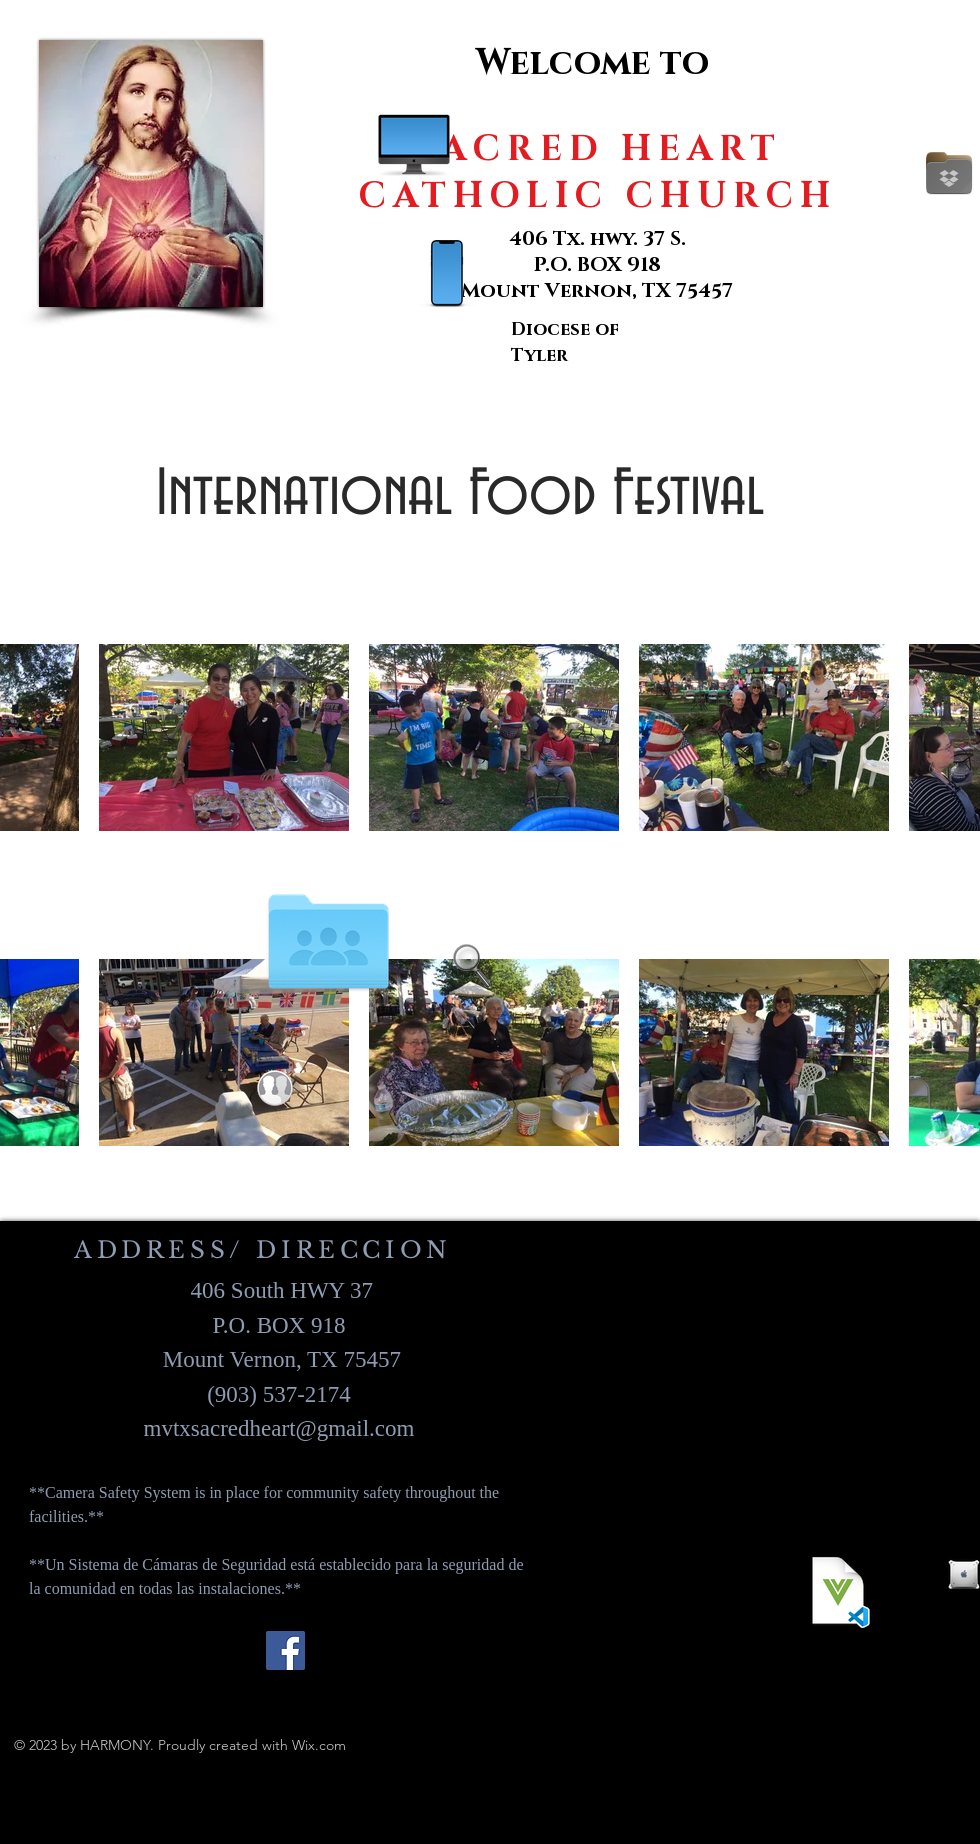 The height and width of the screenshot is (1844, 980). What do you see at coordinates (275, 1088) in the screenshot?
I see `manage user groups` at bounding box center [275, 1088].